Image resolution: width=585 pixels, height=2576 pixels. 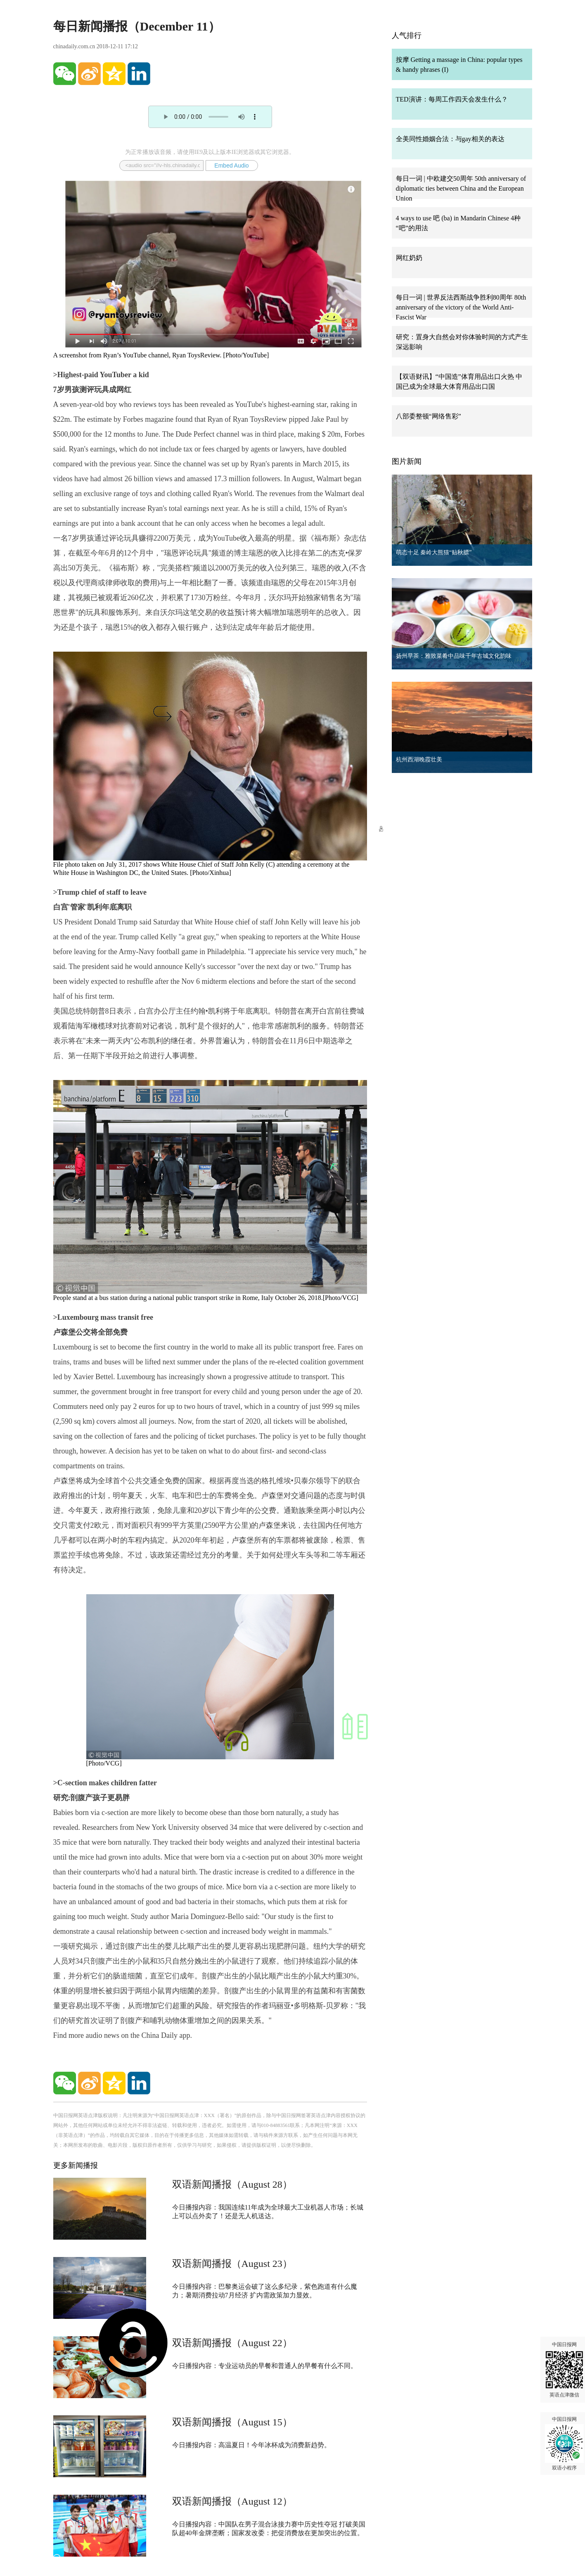 What do you see at coordinates (381, 829) in the screenshot?
I see `fasten seatbelt reminder indicator` at bounding box center [381, 829].